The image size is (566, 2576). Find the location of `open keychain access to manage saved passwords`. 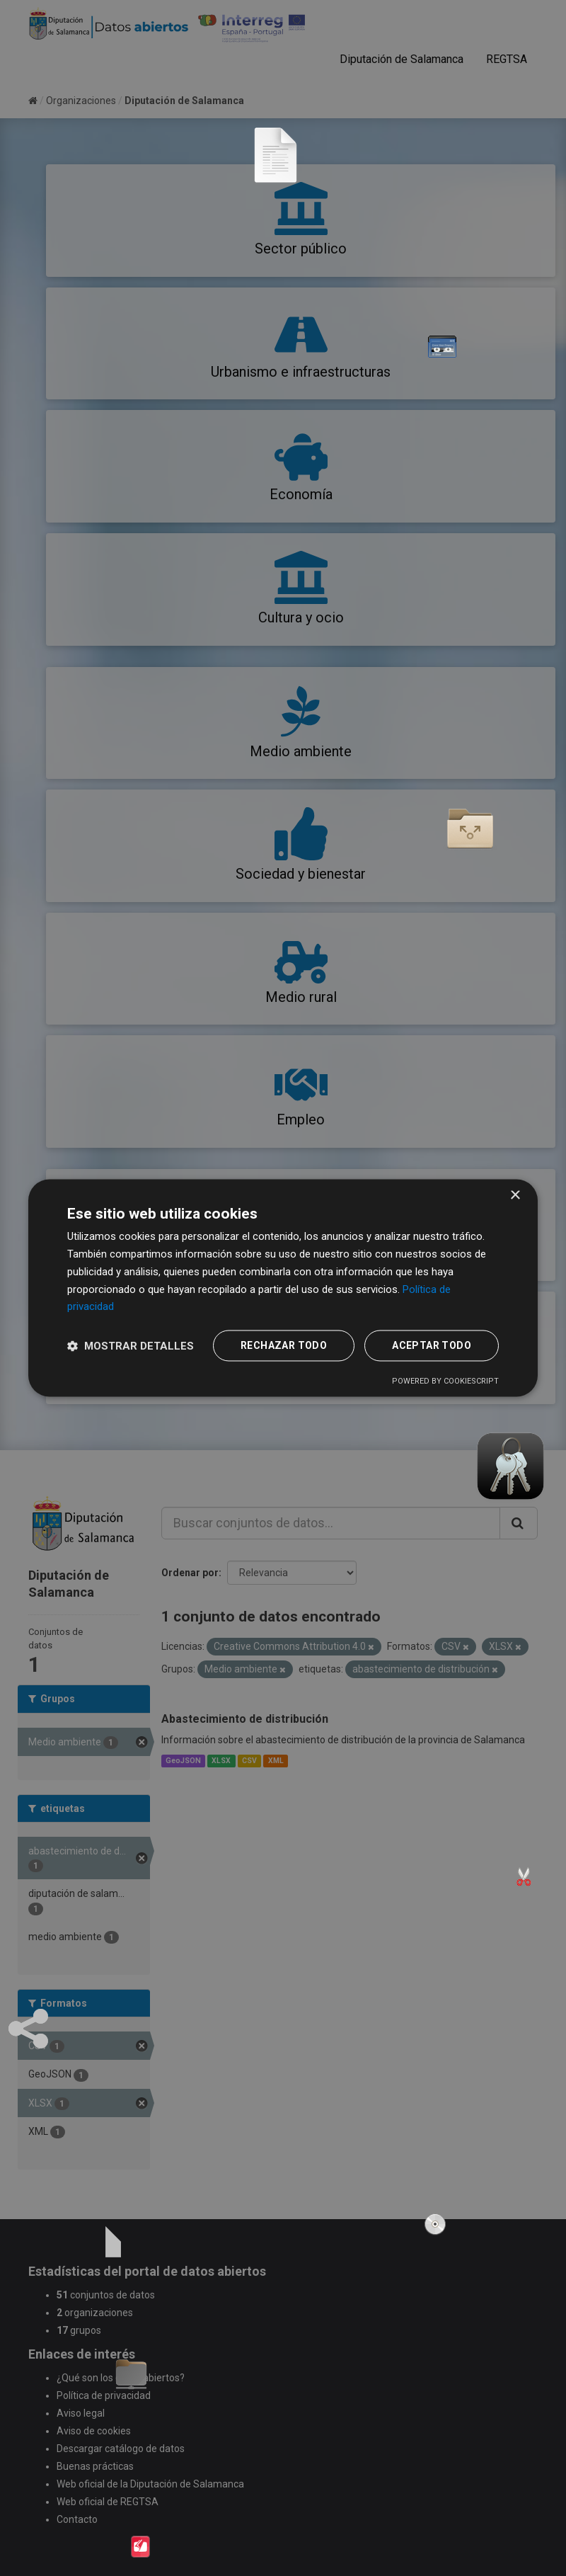

open keychain access to manage saved passwords is located at coordinates (510, 1466).